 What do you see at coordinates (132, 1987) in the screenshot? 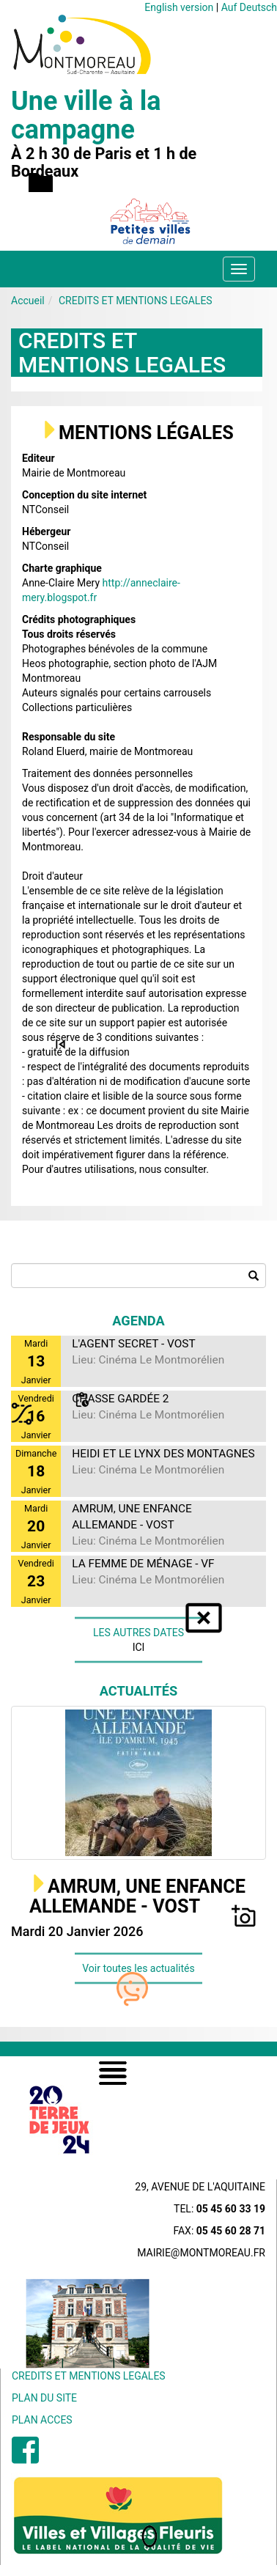
I see `react with a melting or overwhelmed emoji` at bounding box center [132, 1987].